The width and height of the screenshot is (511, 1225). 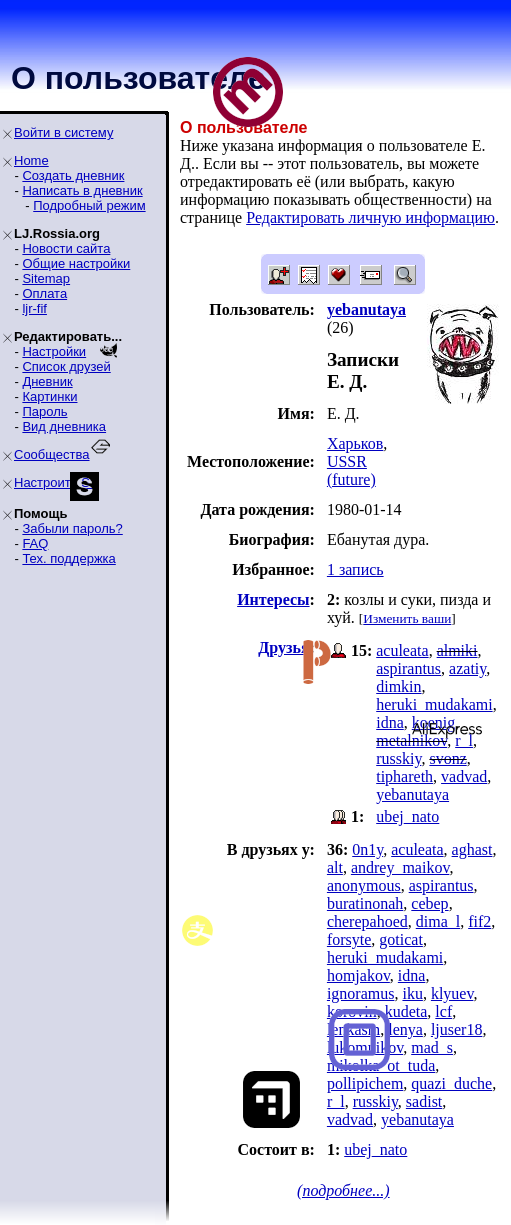 I want to click on open the sahibinden app, so click(x=84, y=486).